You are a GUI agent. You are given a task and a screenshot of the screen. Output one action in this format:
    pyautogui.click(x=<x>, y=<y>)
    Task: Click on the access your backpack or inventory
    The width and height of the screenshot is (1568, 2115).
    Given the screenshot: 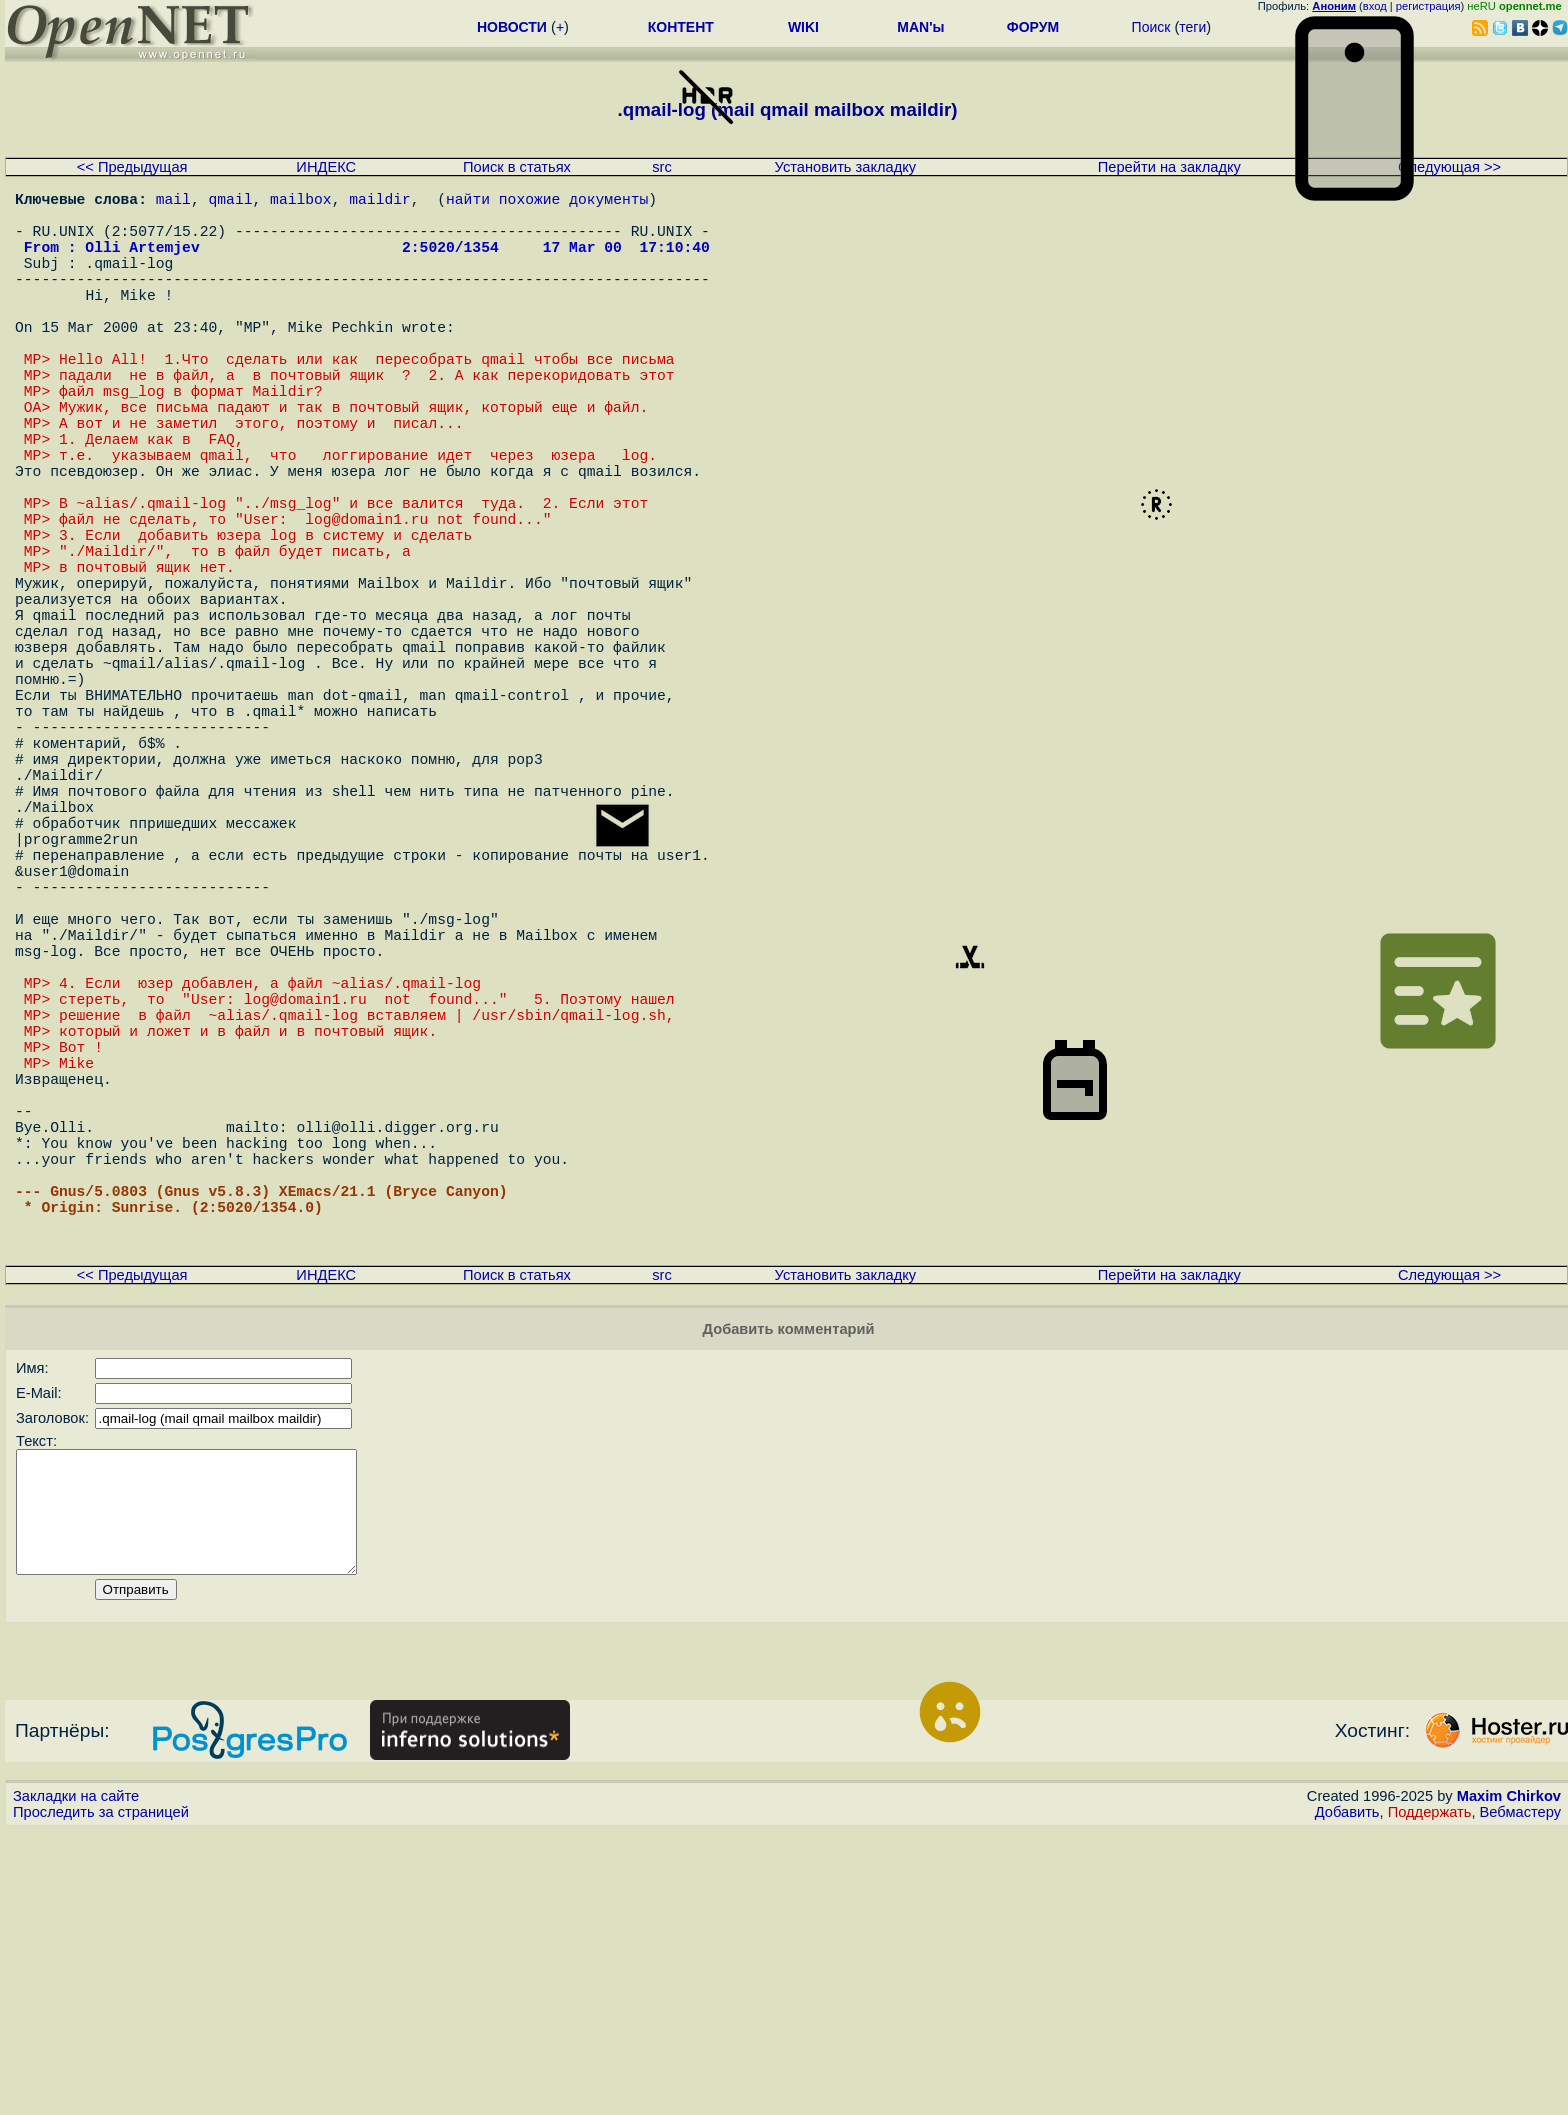 What is the action you would take?
    pyautogui.click(x=1075, y=1080)
    